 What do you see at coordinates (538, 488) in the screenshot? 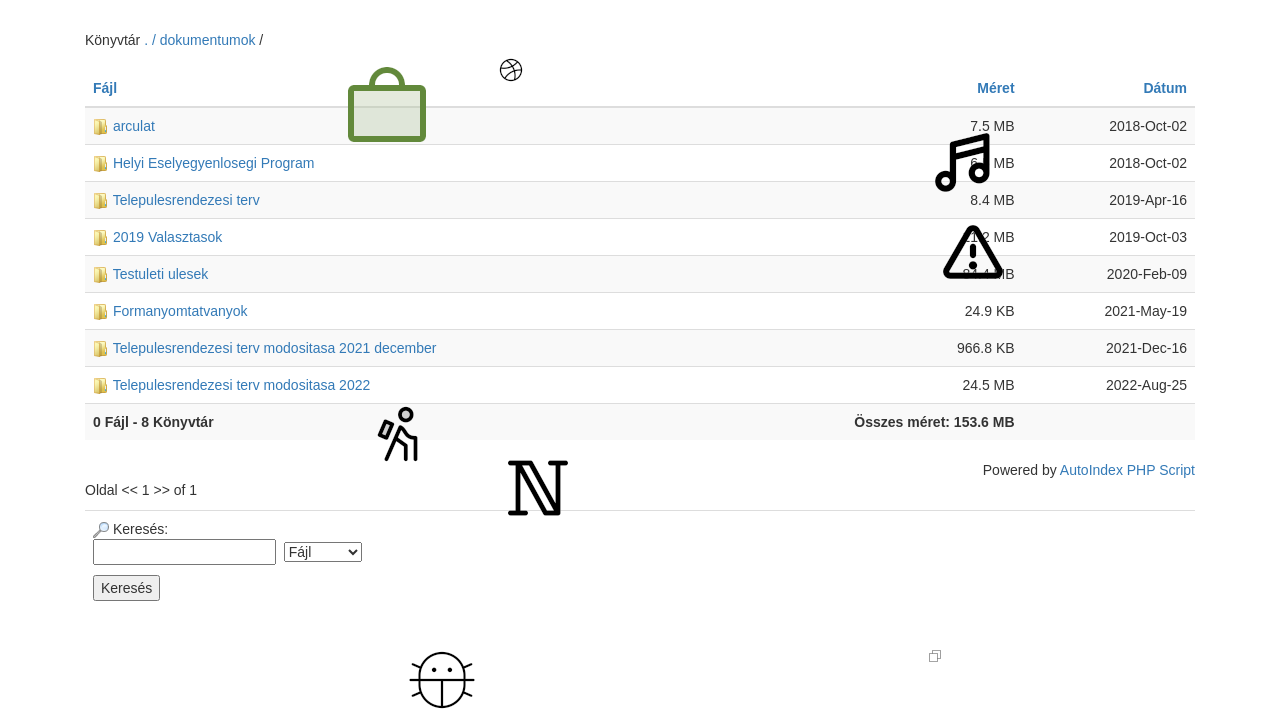
I see `open Notion app` at bounding box center [538, 488].